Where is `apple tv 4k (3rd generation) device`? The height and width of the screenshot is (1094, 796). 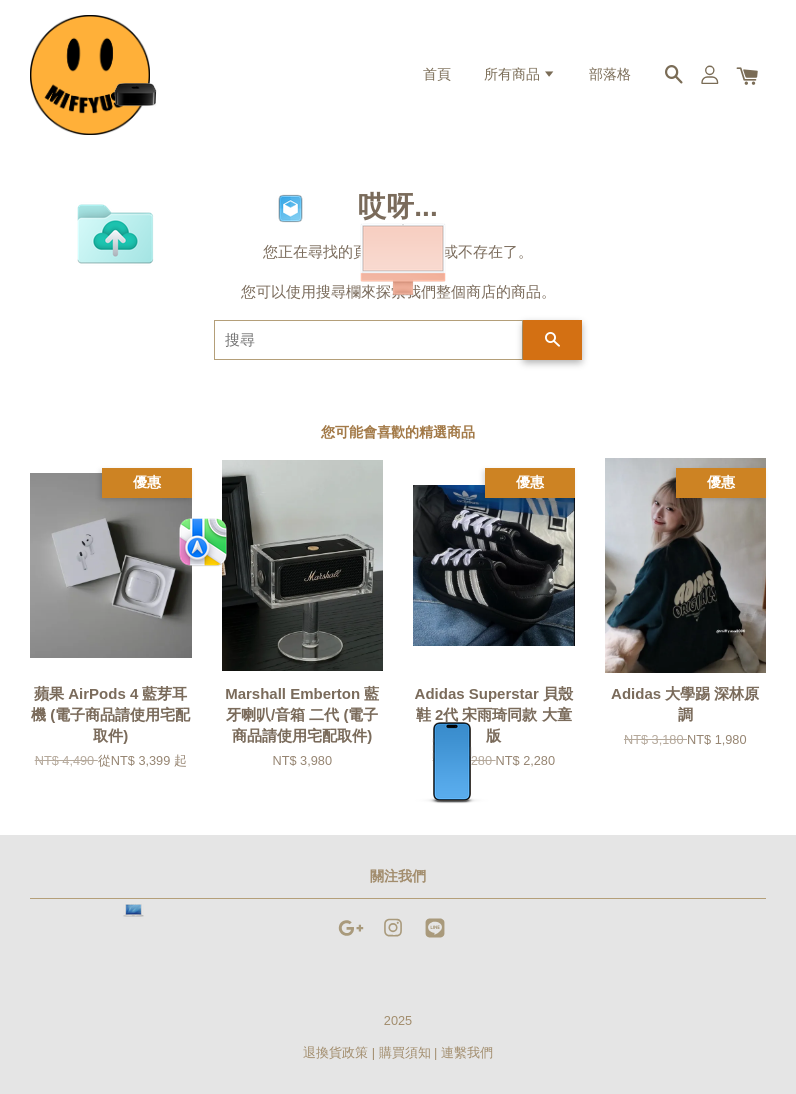 apple tv 4k (3rd generation) device is located at coordinates (135, 88).